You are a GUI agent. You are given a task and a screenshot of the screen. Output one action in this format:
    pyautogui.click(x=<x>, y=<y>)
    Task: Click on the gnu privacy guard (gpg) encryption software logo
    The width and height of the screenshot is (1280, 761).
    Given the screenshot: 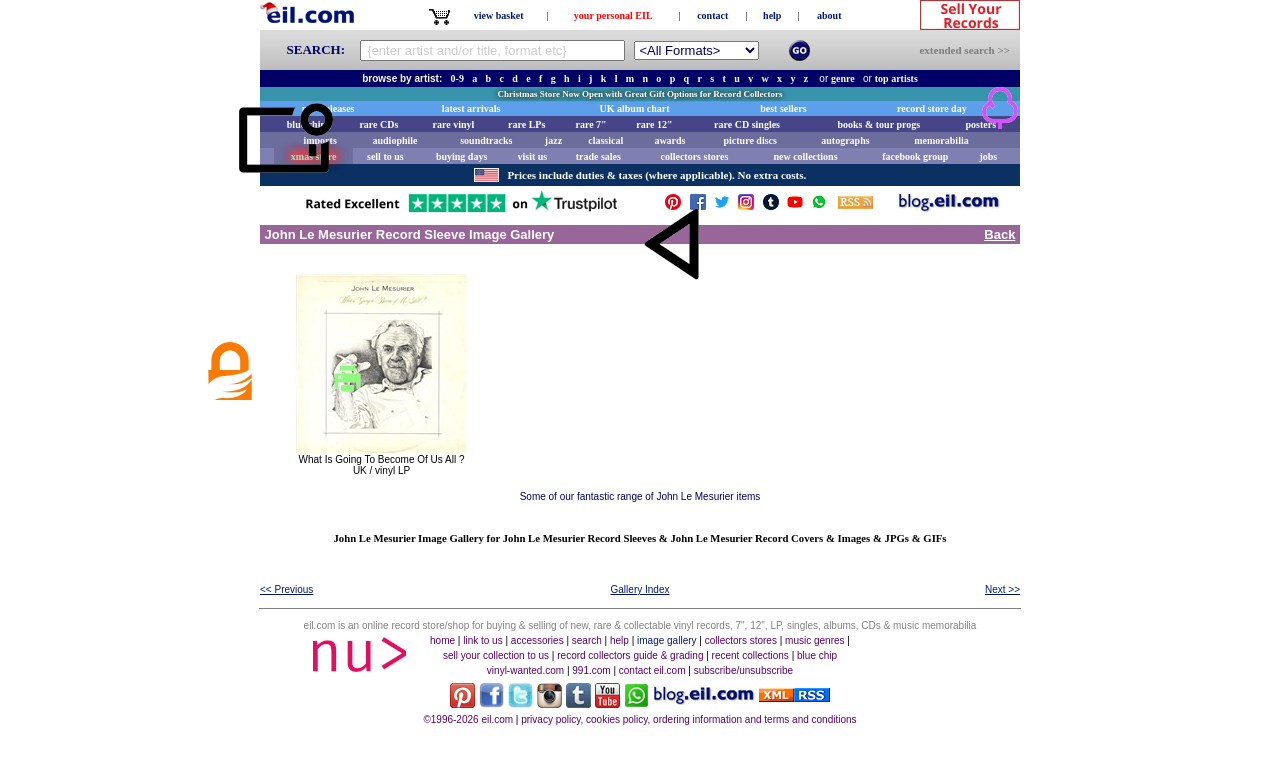 What is the action you would take?
    pyautogui.click(x=230, y=371)
    